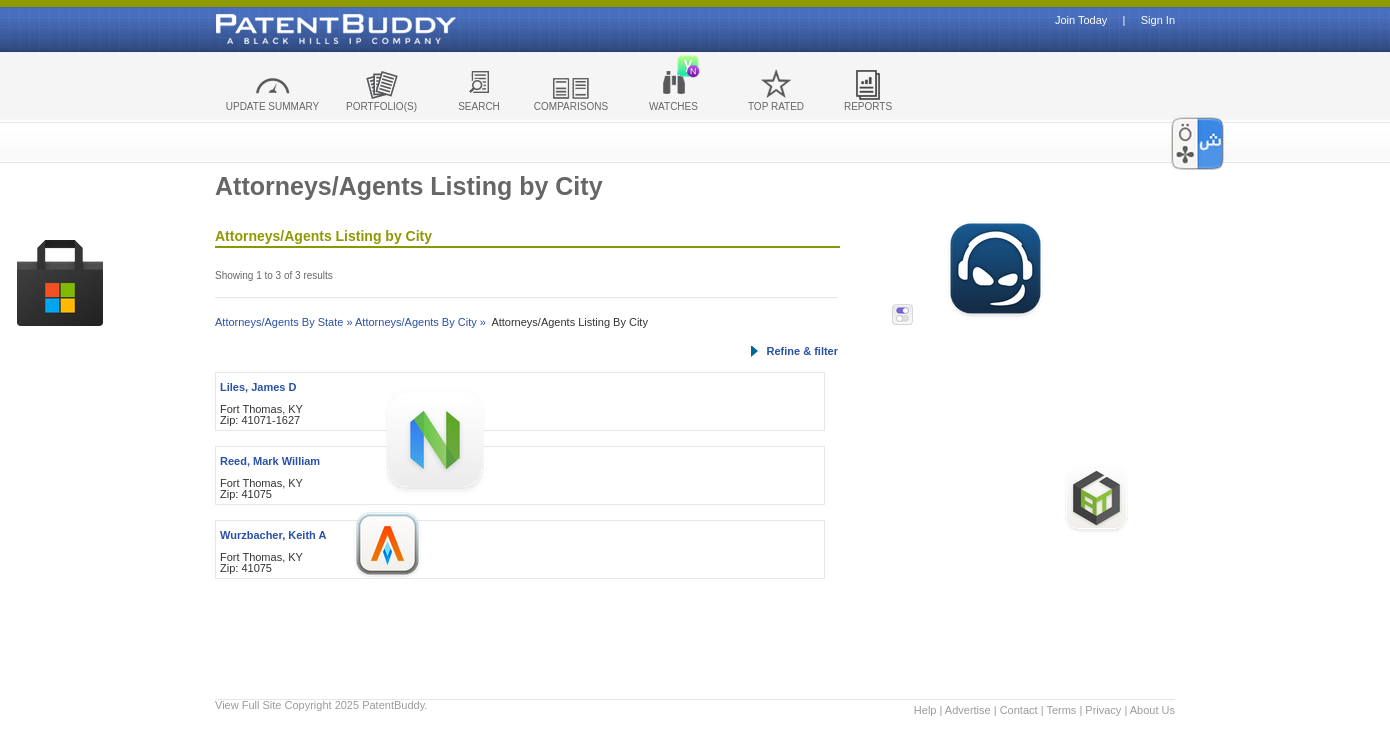  What do you see at coordinates (995, 268) in the screenshot?
I see `open TeamSpeak voice chat app` at bounding box center [995, 268].